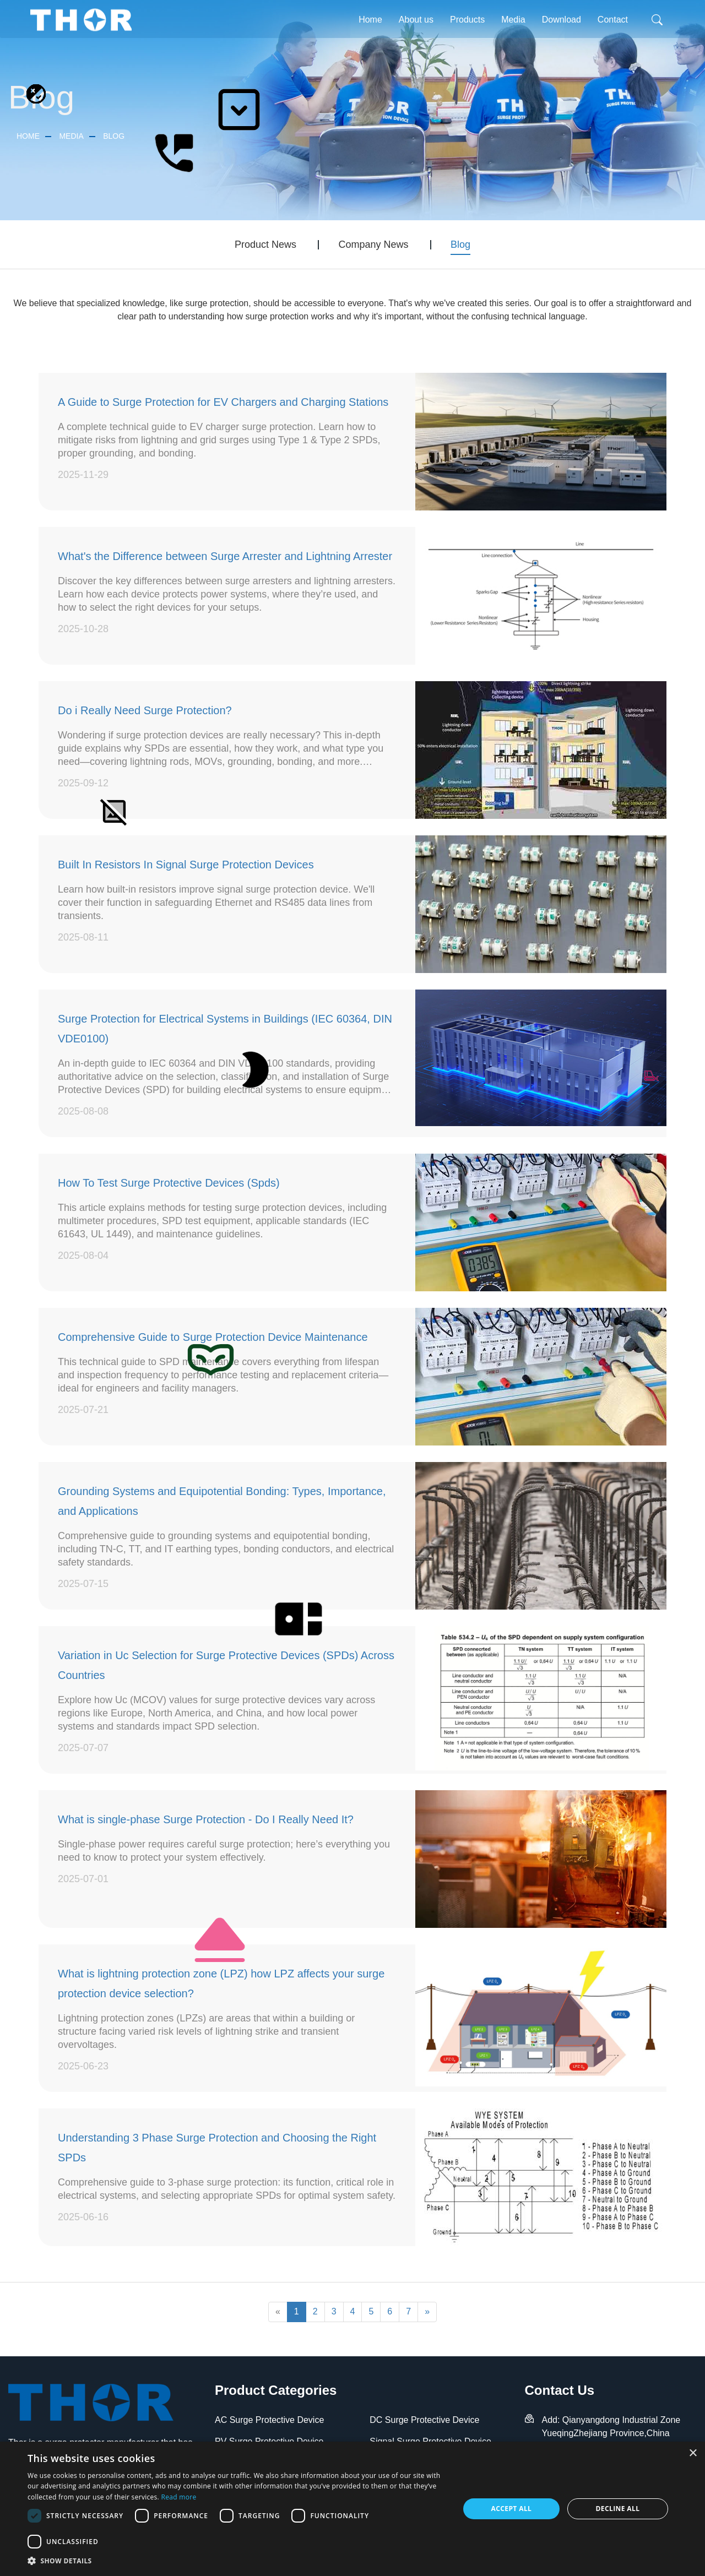  Describe the element at coordinates (254, 1069) in the screenshot. I see `toggle dark mode or night theme` at that location.